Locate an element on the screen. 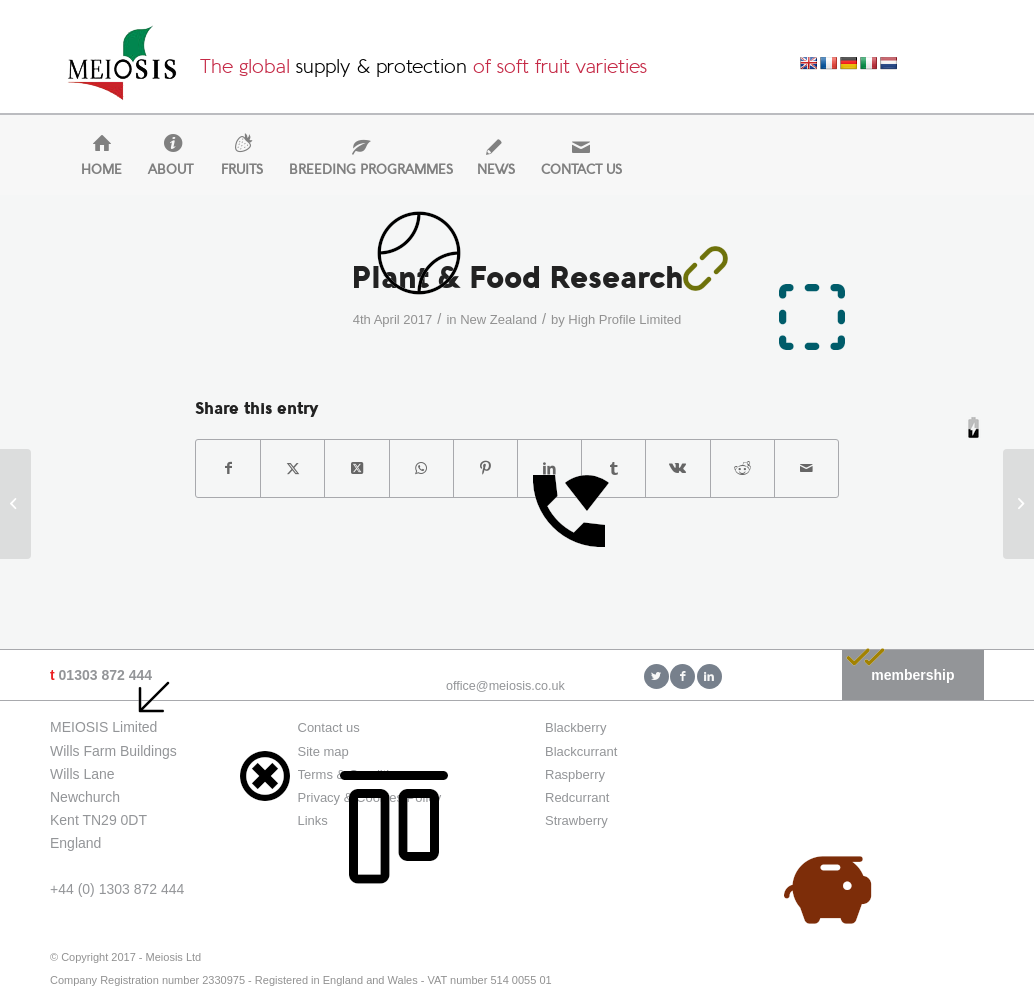  create a selection area or marquee tool is located at coordinates (812, 317).